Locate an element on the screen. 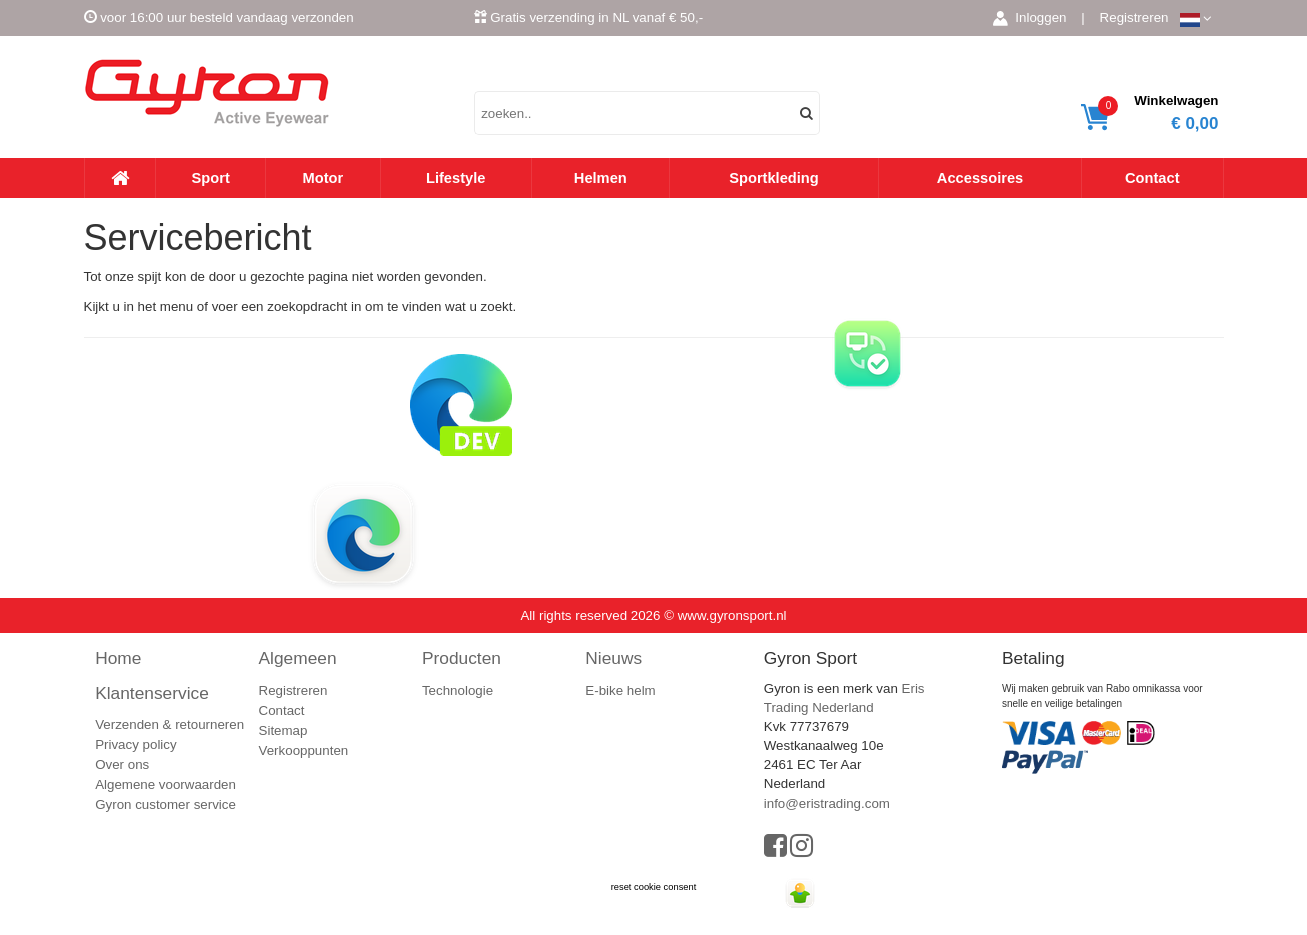 The image size is (1307, 935). open microsoft edge browser is located at coordinates (363, 534).